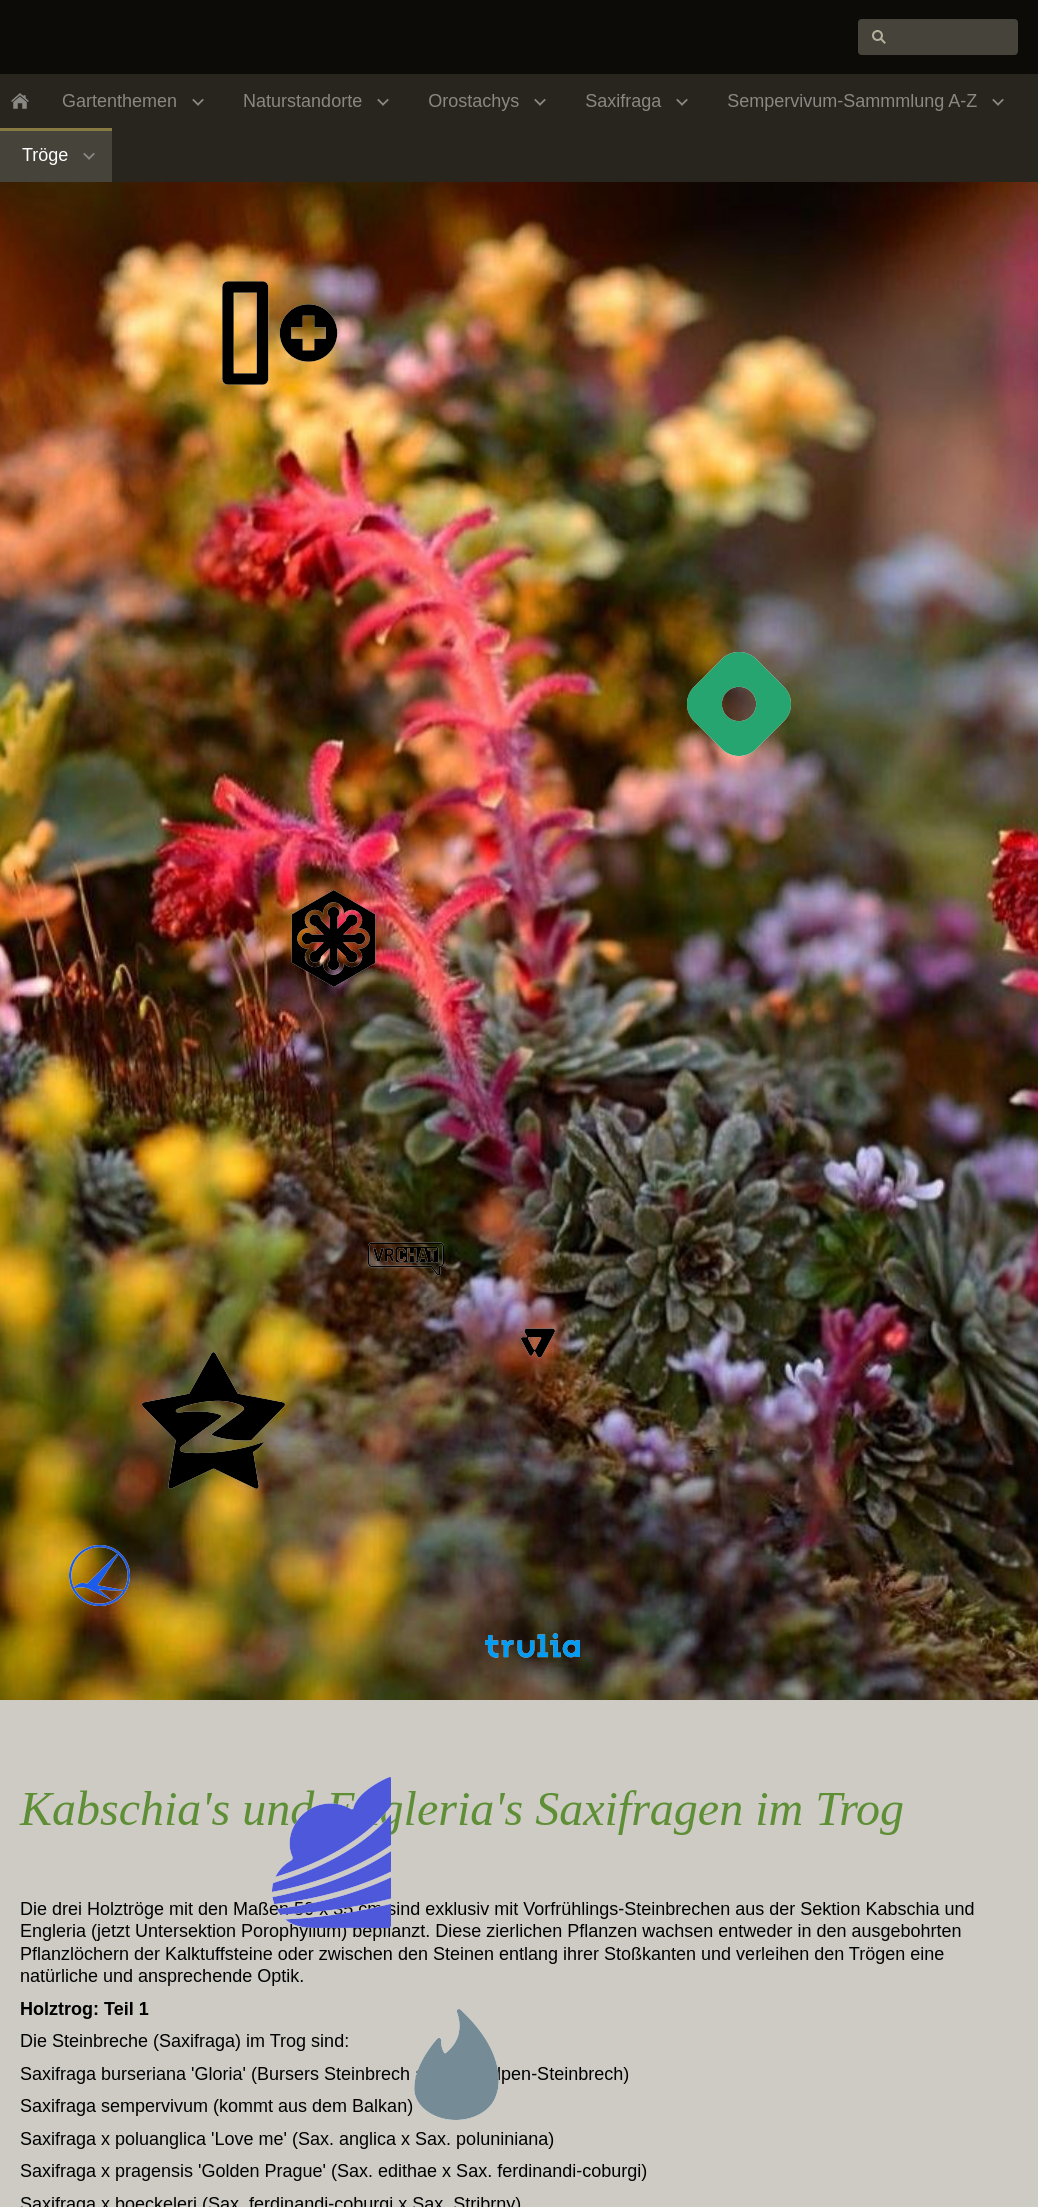  What do you see at coordinates (213, 1420) in the screenshot?
I see `open Qzone social network` at bounding box center [213, 1420].